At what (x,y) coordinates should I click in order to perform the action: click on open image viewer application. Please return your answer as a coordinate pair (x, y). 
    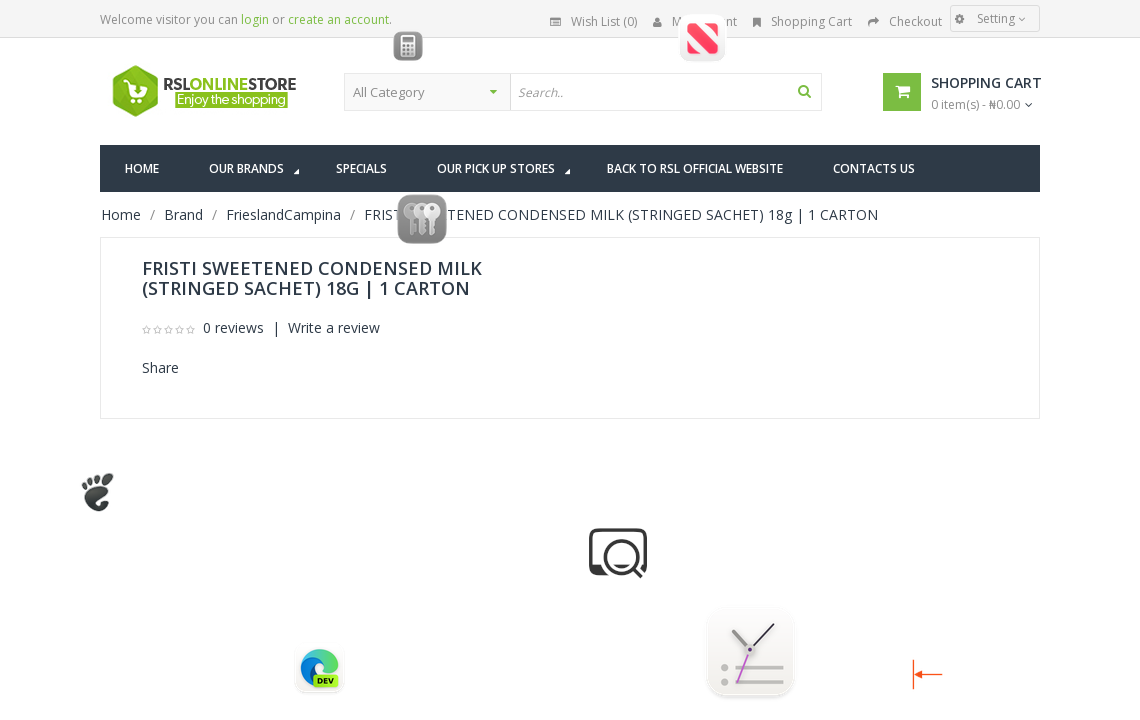
    Looking at the image, I should click on (618, 550).